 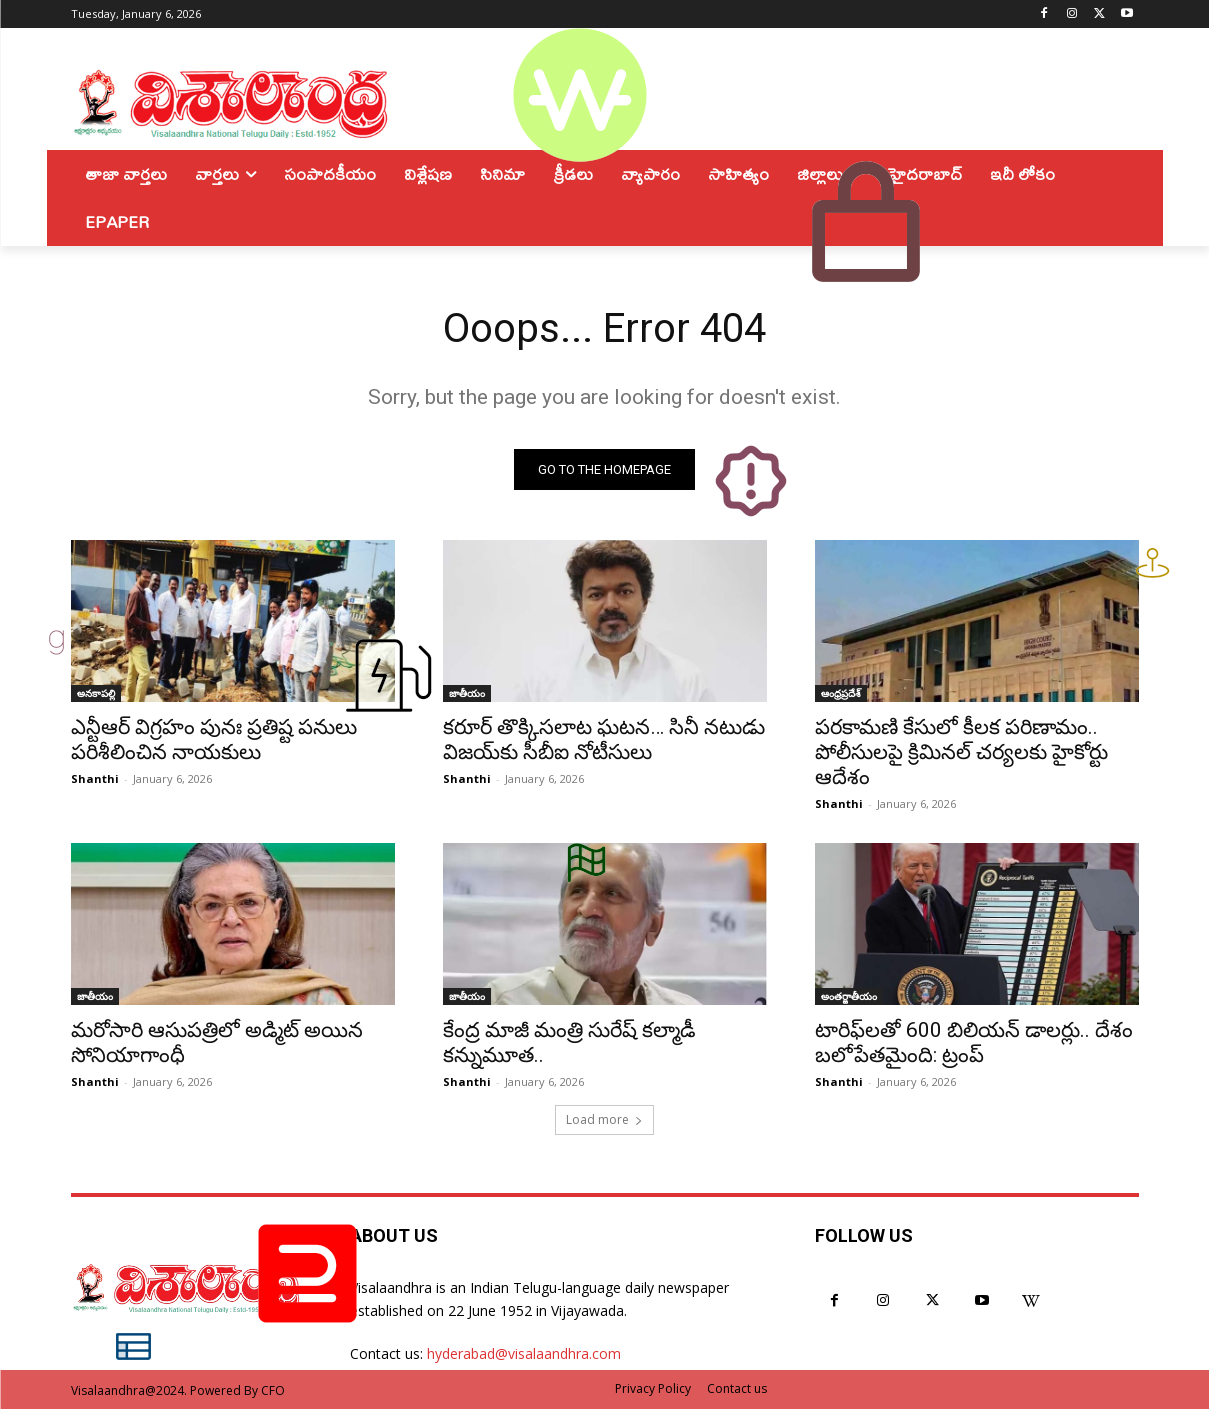 What do you see at coordinates (866, 228) in the screenshot?
I see `lock or secure this item` at bounding box center [866, 228].